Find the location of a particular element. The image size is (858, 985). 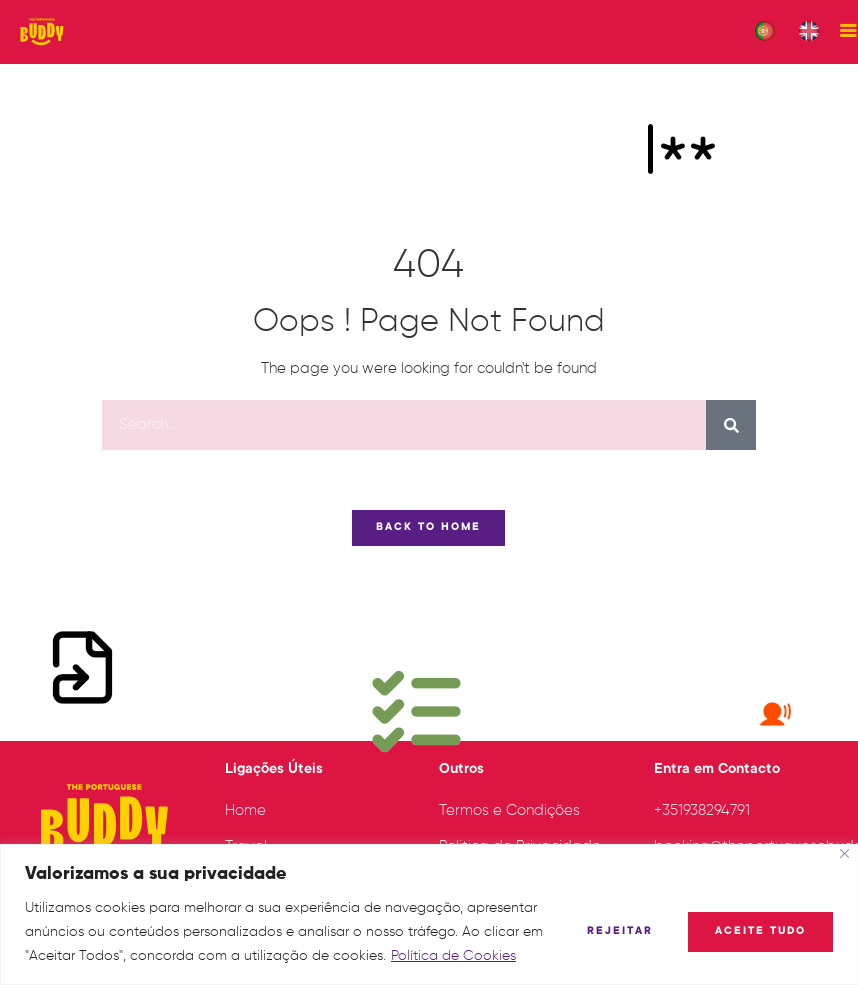

create a symbolic link to this file is located at coordinates (82, 667).